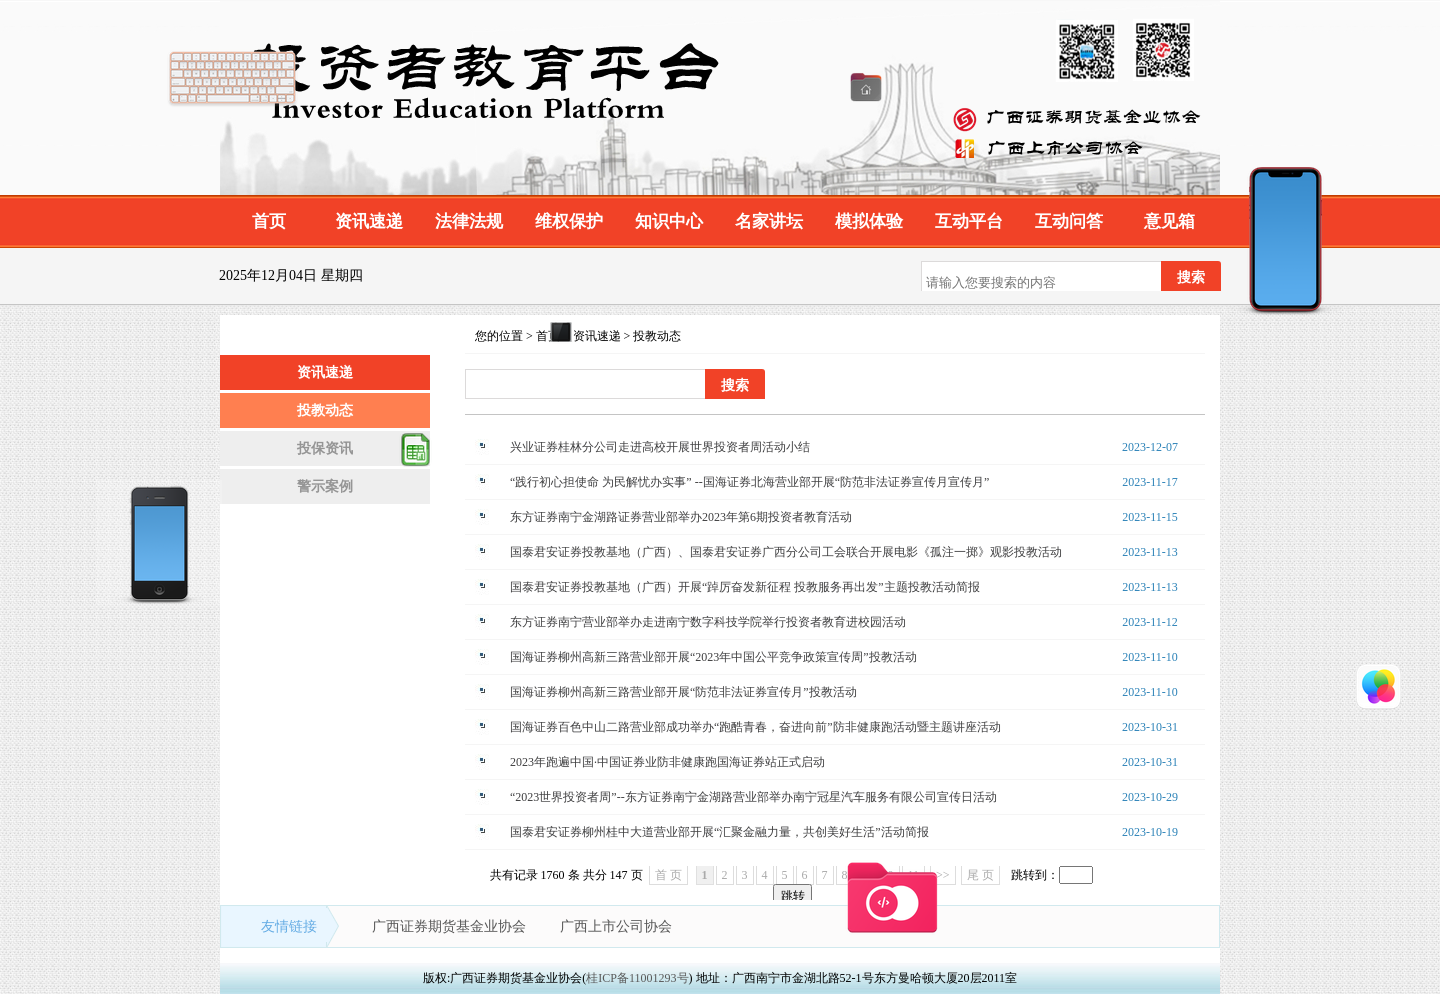 The height and width of the screenshot is (994, 1440). Describe the element at coordinates (1285, 241) in the screenshot. I see `iPhone 11 device icon` at that location.